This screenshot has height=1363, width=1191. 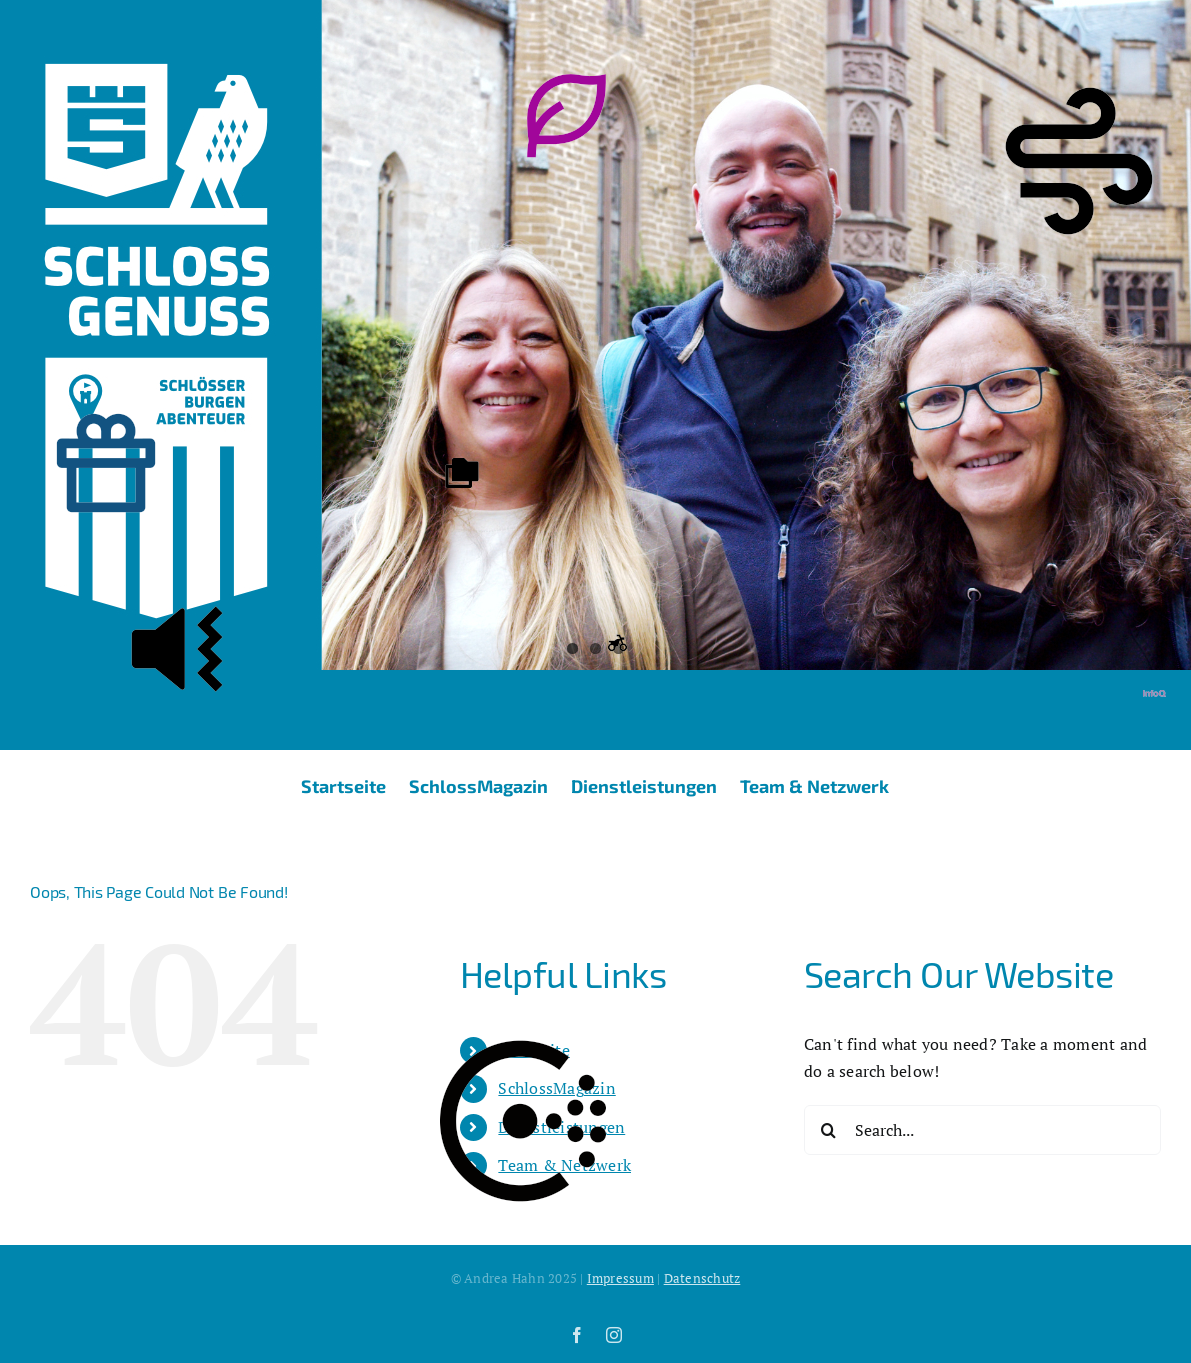 What do you see at coordinates (1079, 161) in the screenshot?
I see `indicates windy weather conditions` at bounding box center [1079, 161].